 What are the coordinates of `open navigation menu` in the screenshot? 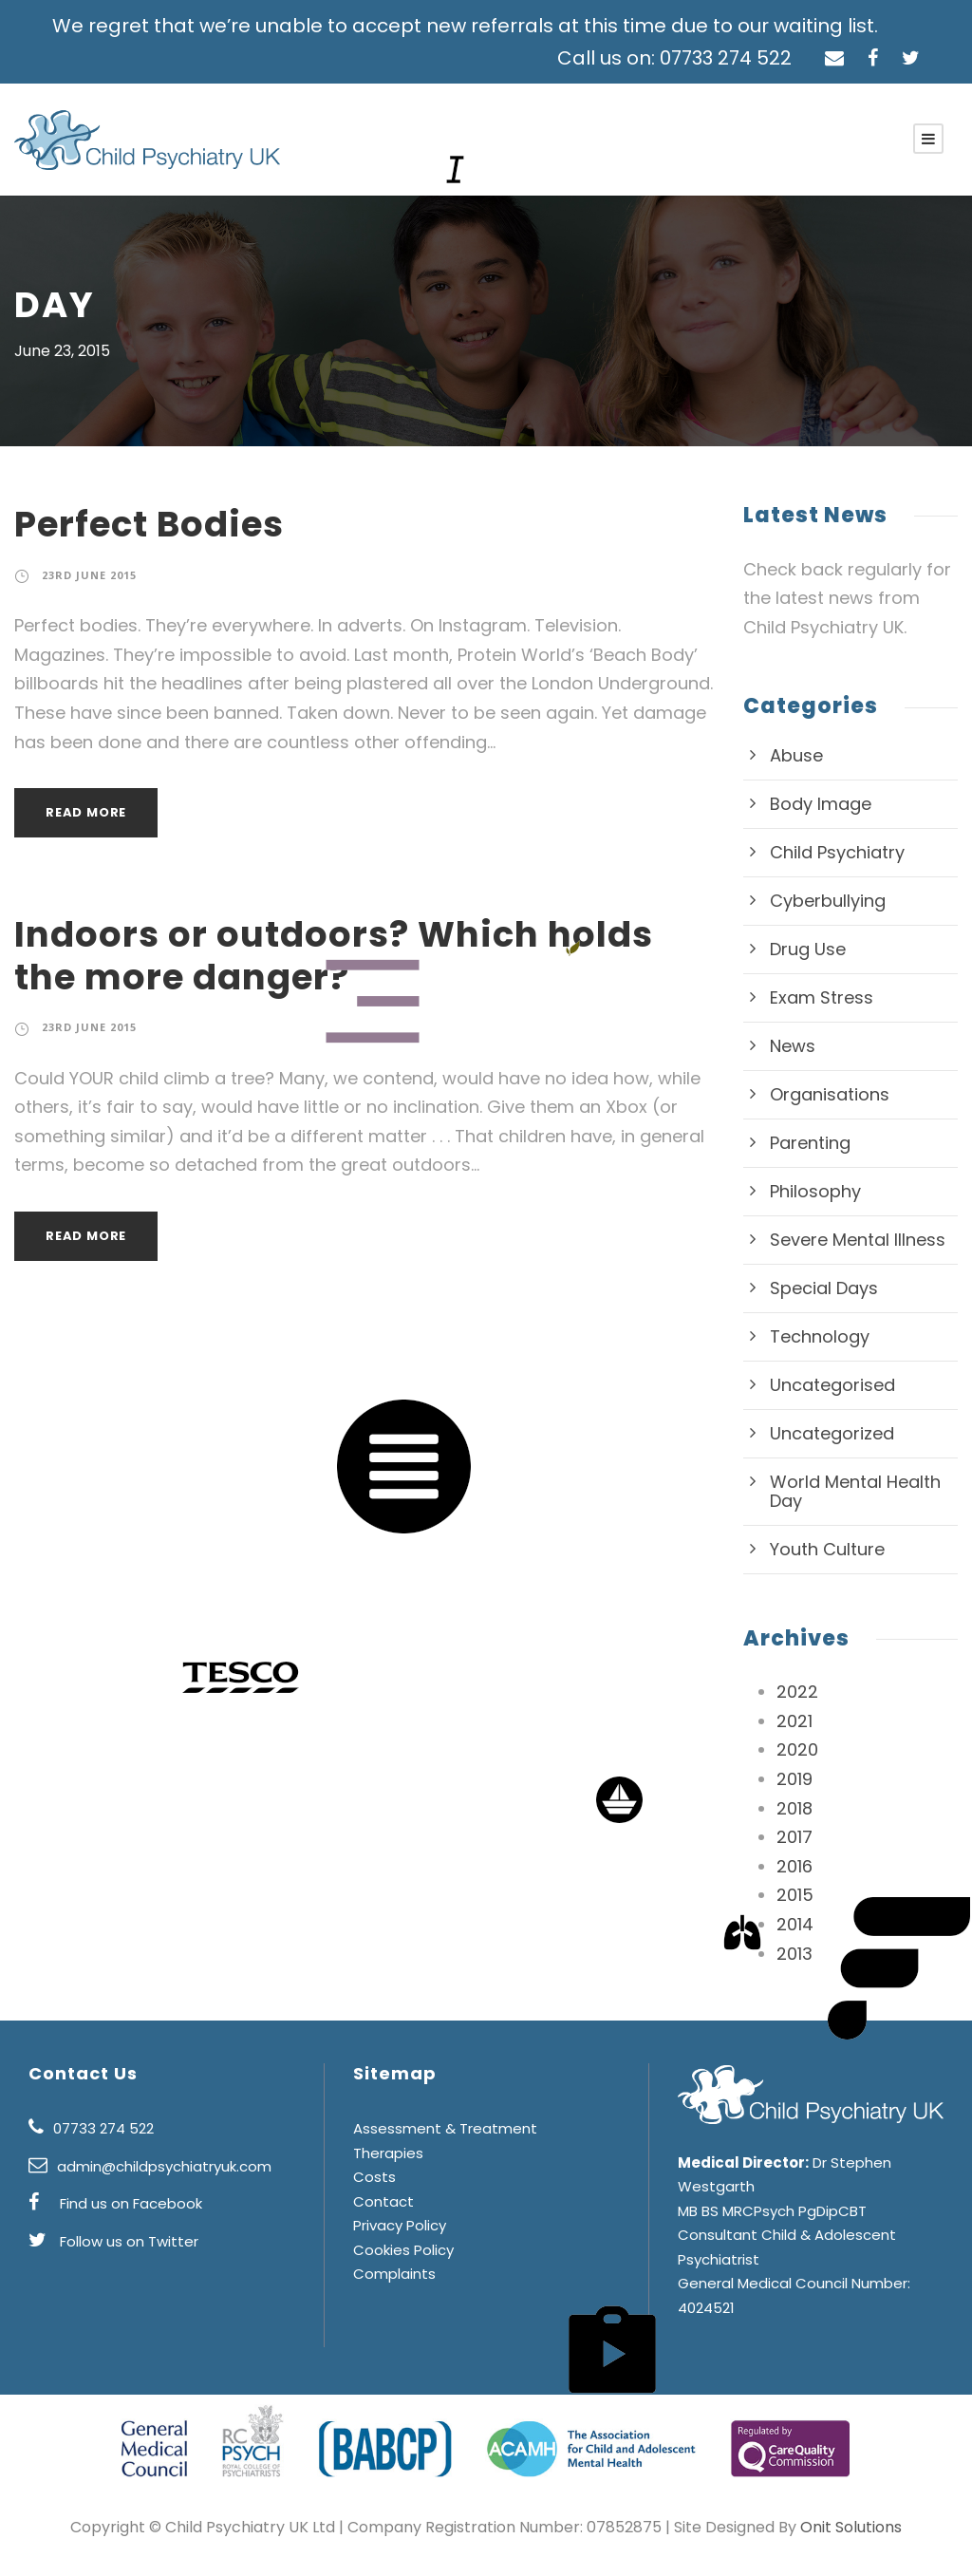 It's located at (372, 1001).